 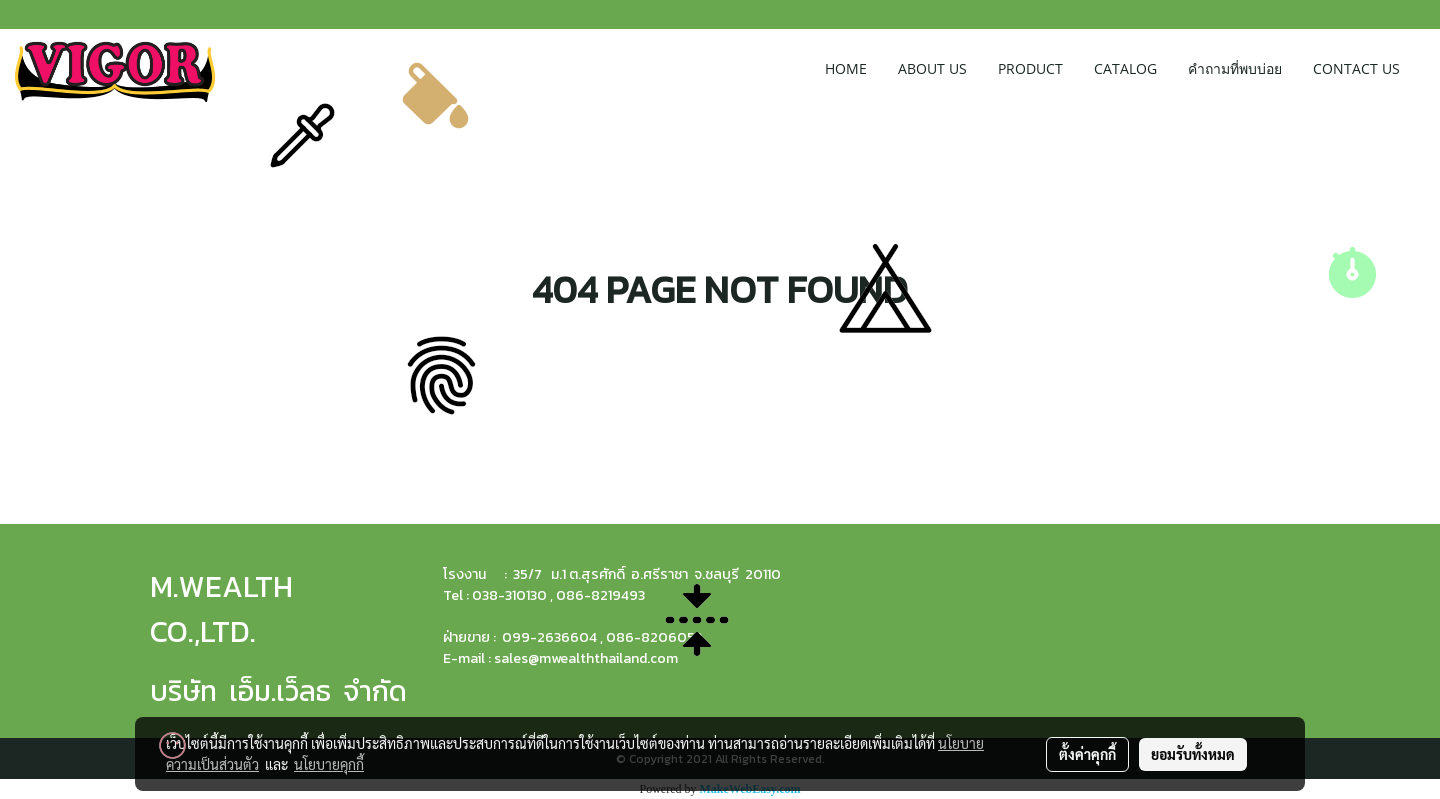 What do you see at coordinates (697, 620) in the screenshot?
I see `collapse or hide content section` at bounding box center [697, 620].